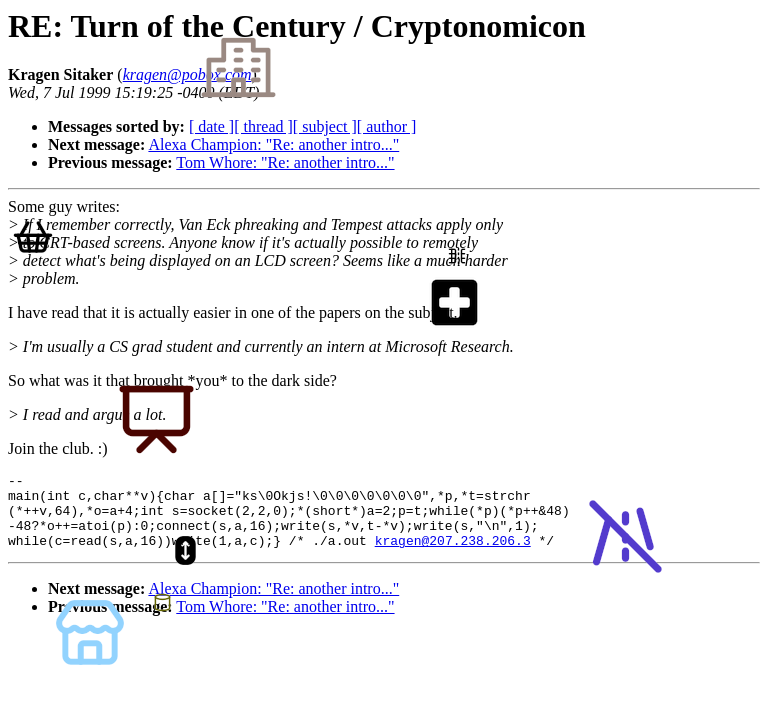  I want to click on road or route unavailable, so click(625, 536).